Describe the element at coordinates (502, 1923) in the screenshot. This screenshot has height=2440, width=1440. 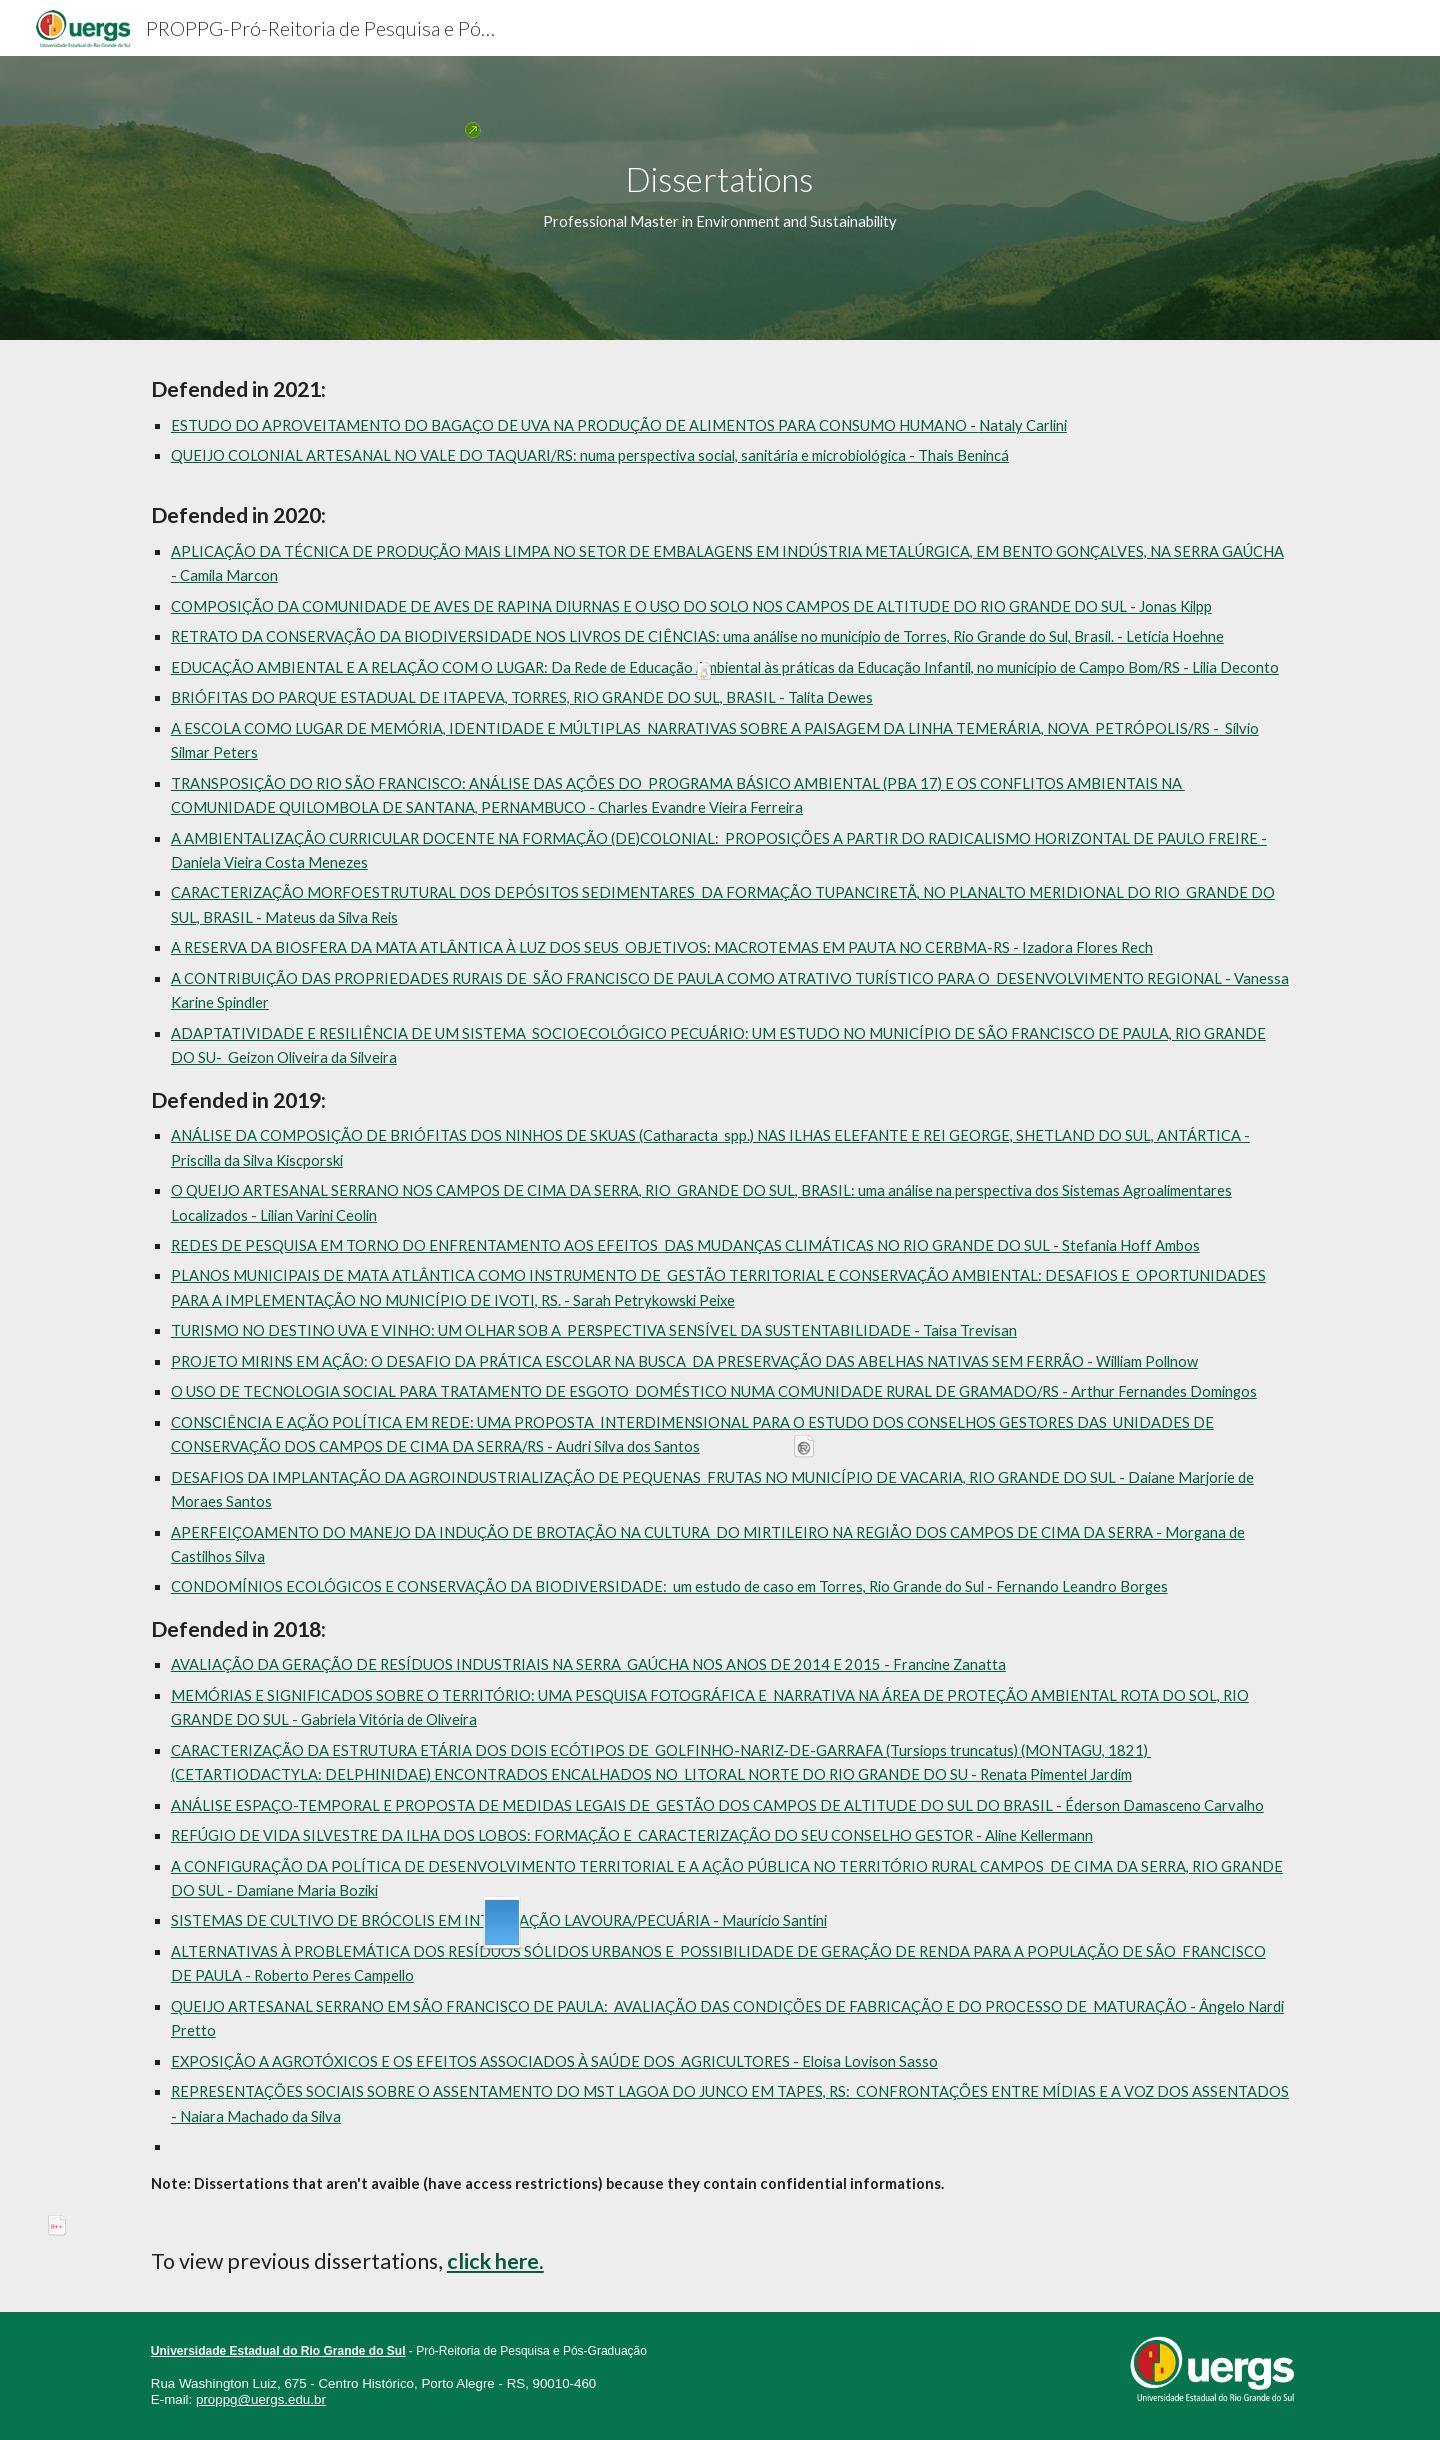
I see `view connected iPad Air device` at that location.